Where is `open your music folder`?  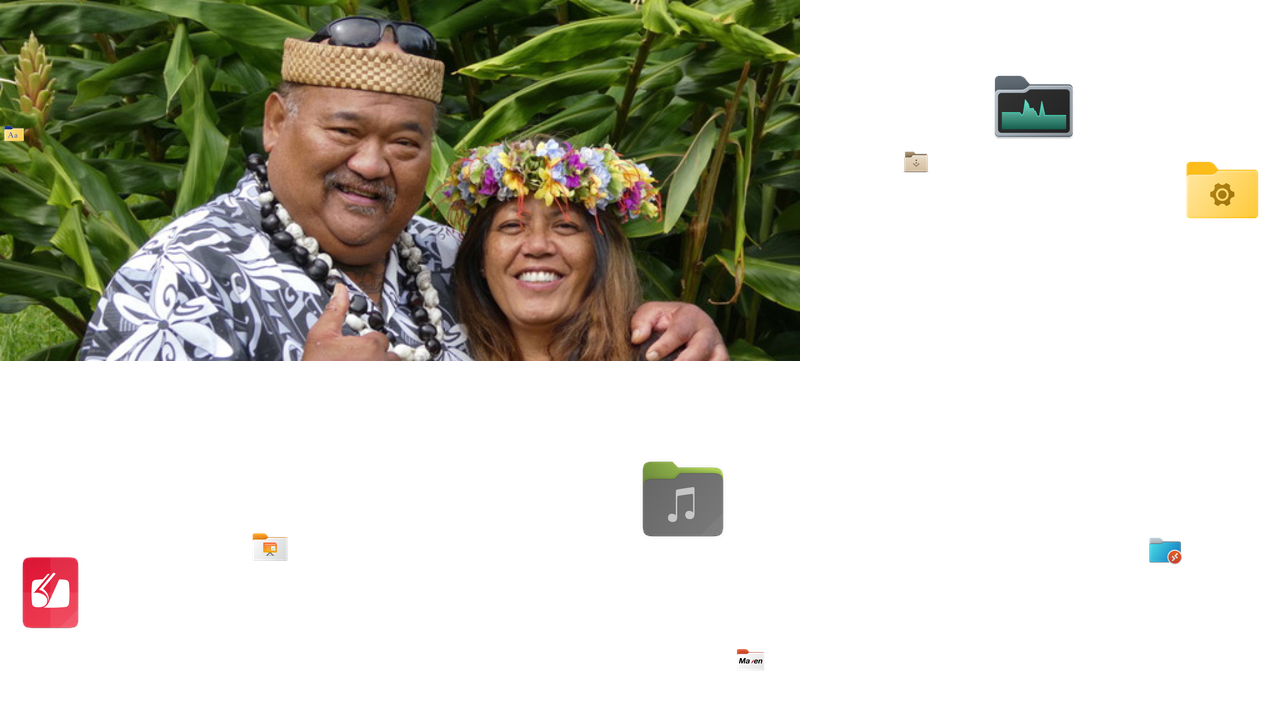 open your music folder is located at coordinates (683, 499).